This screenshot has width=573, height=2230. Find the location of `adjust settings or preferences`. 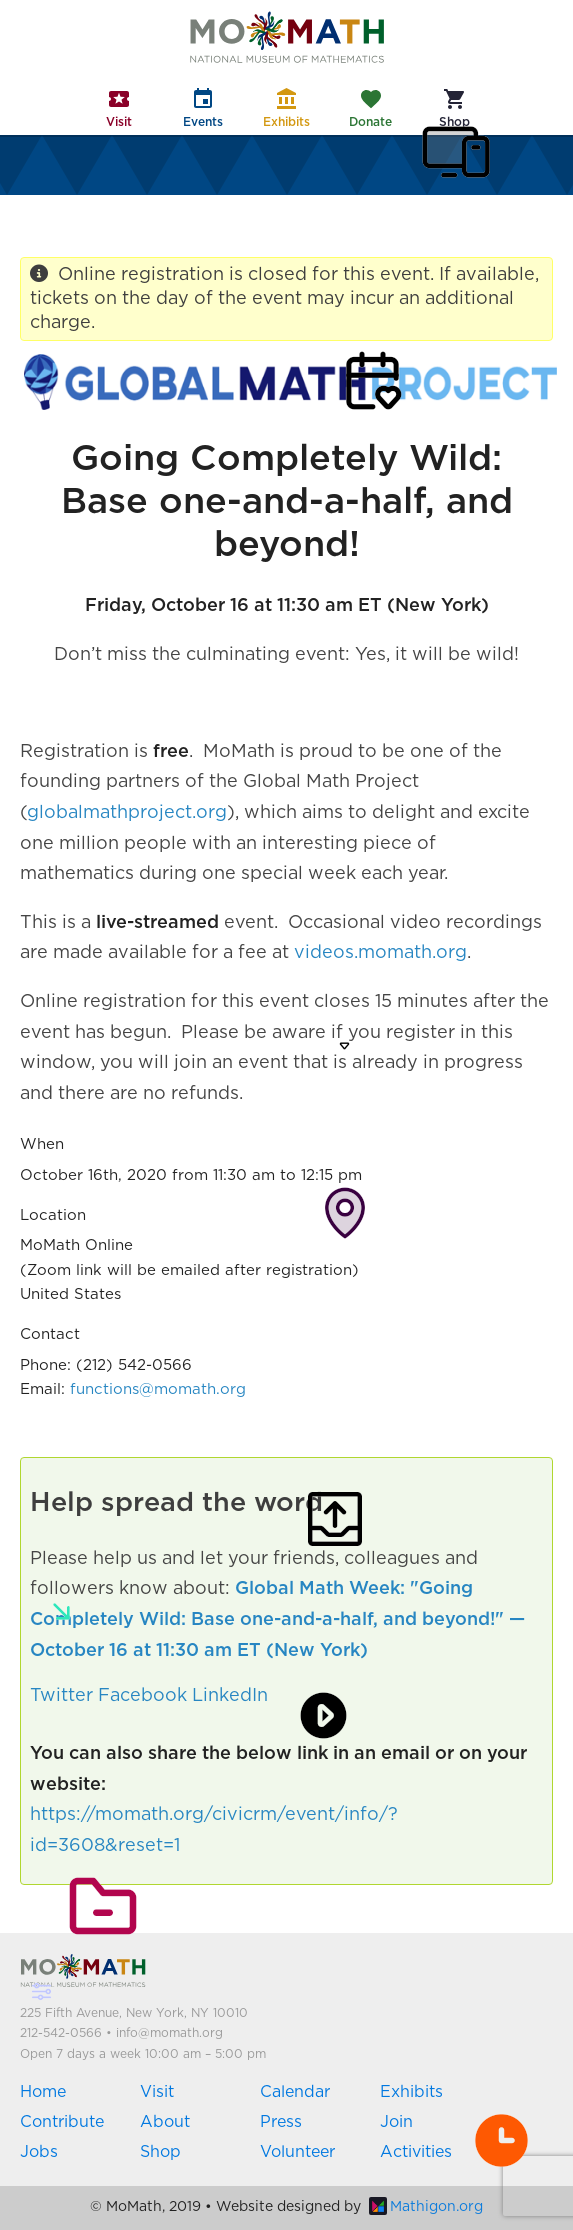

adjust settings or preferences is located at coordinates (41, 1991).